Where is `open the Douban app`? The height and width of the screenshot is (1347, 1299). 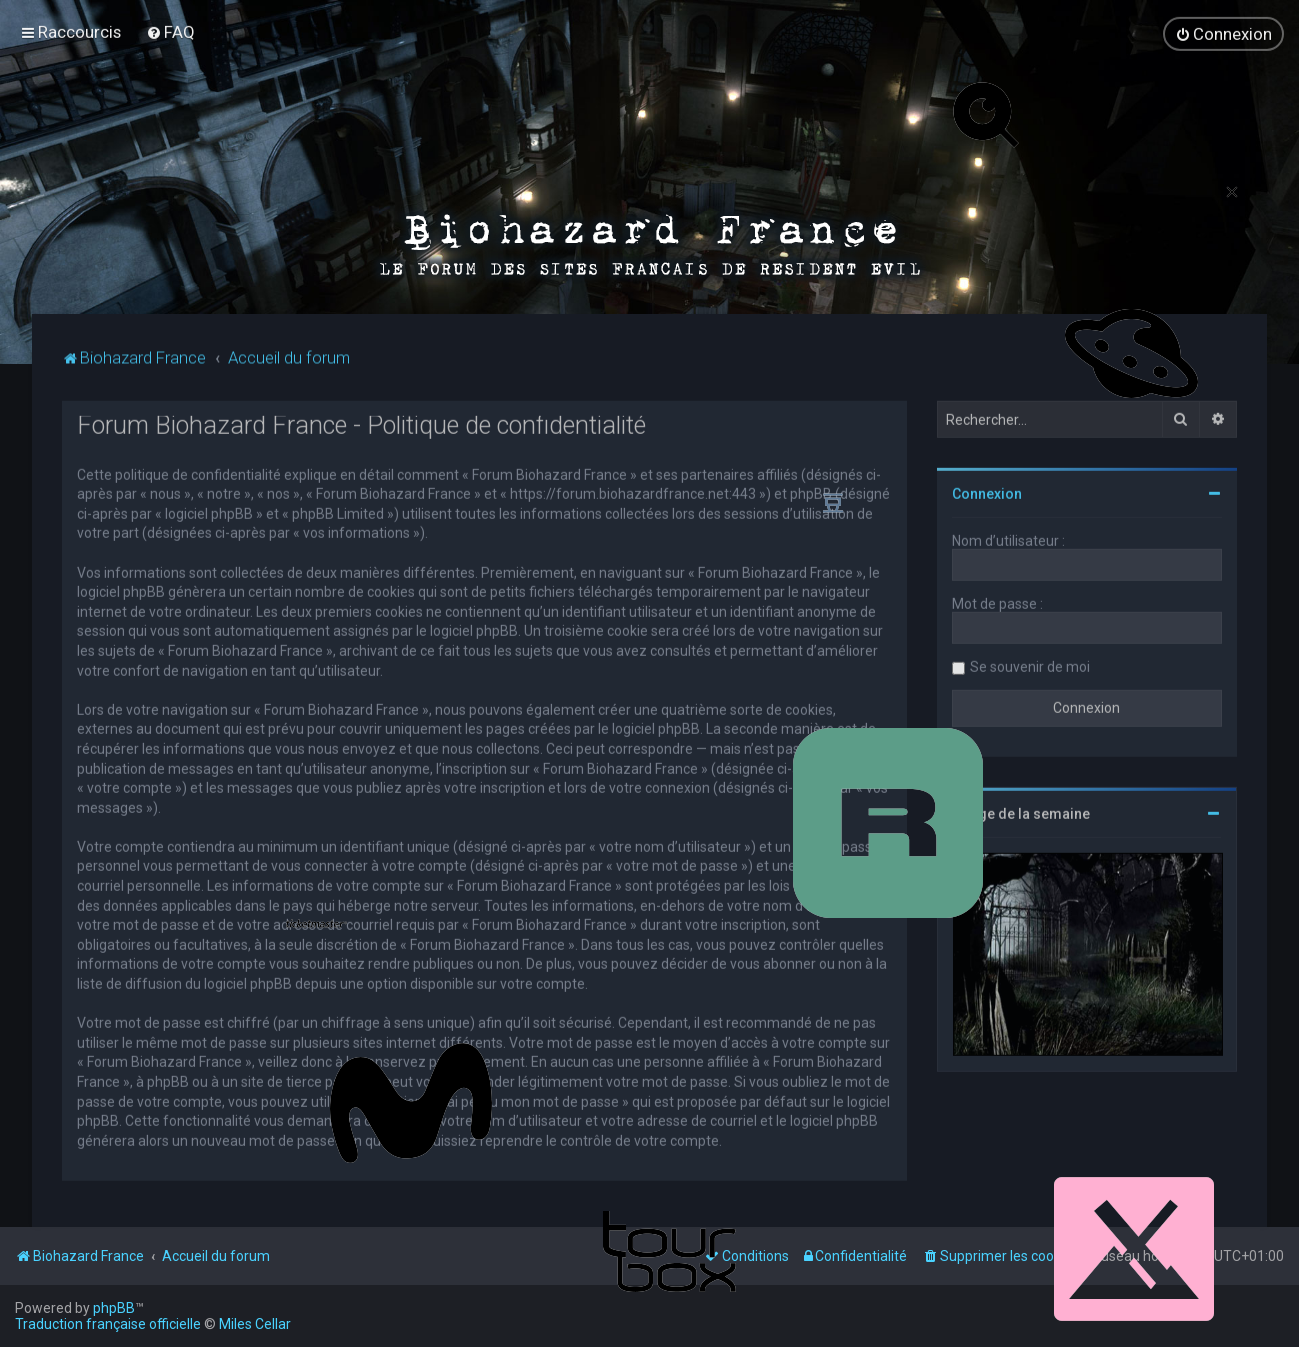
open the Douban app is located at coordinates (833, 503).